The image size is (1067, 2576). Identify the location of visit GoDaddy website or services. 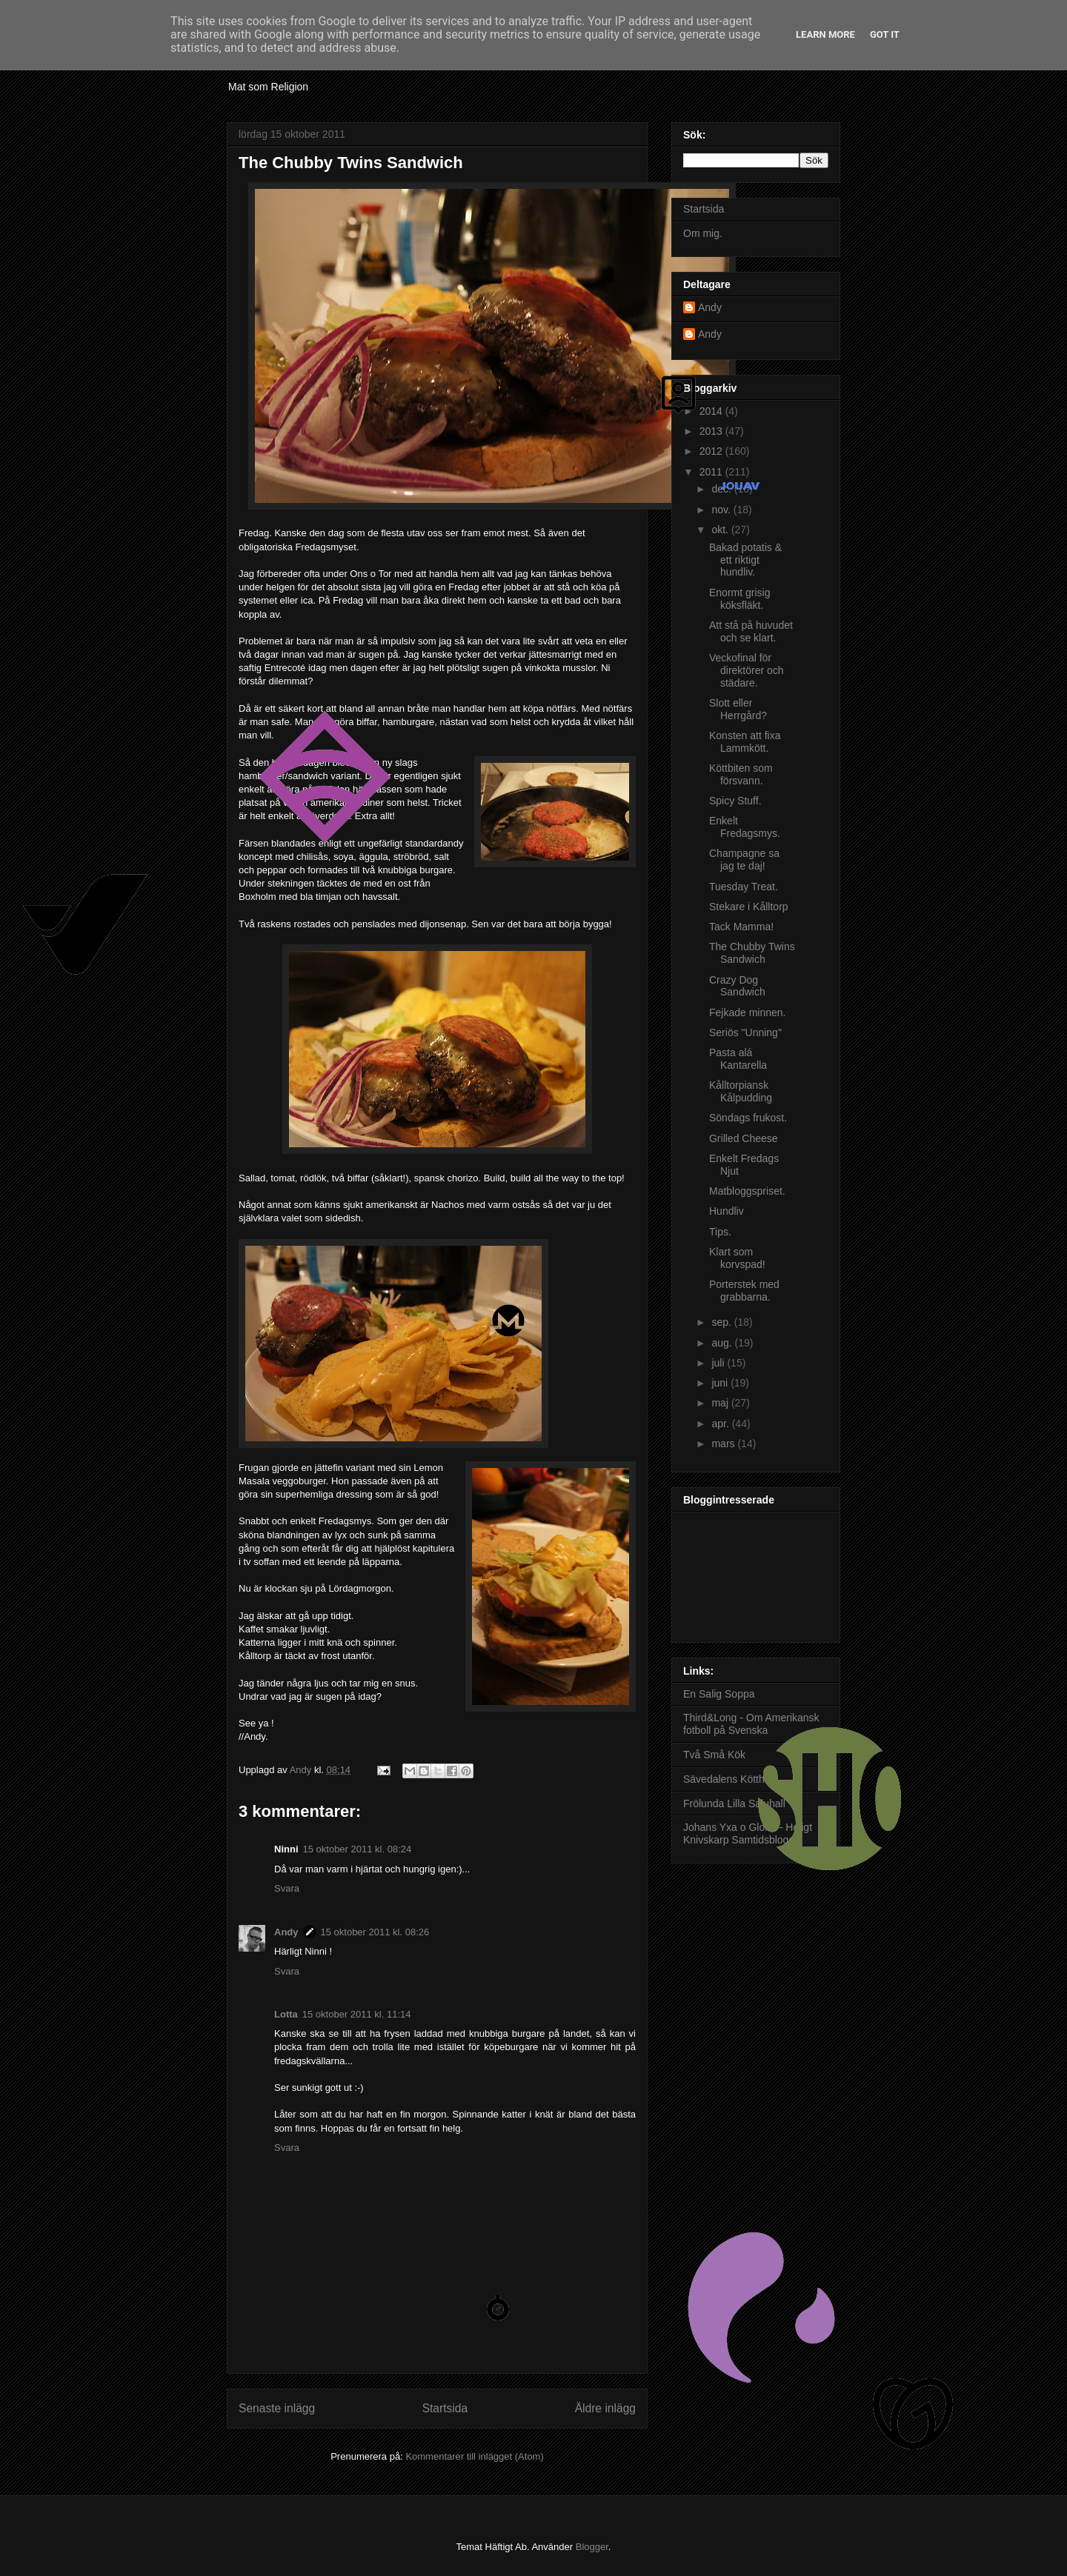
(913, 2414).